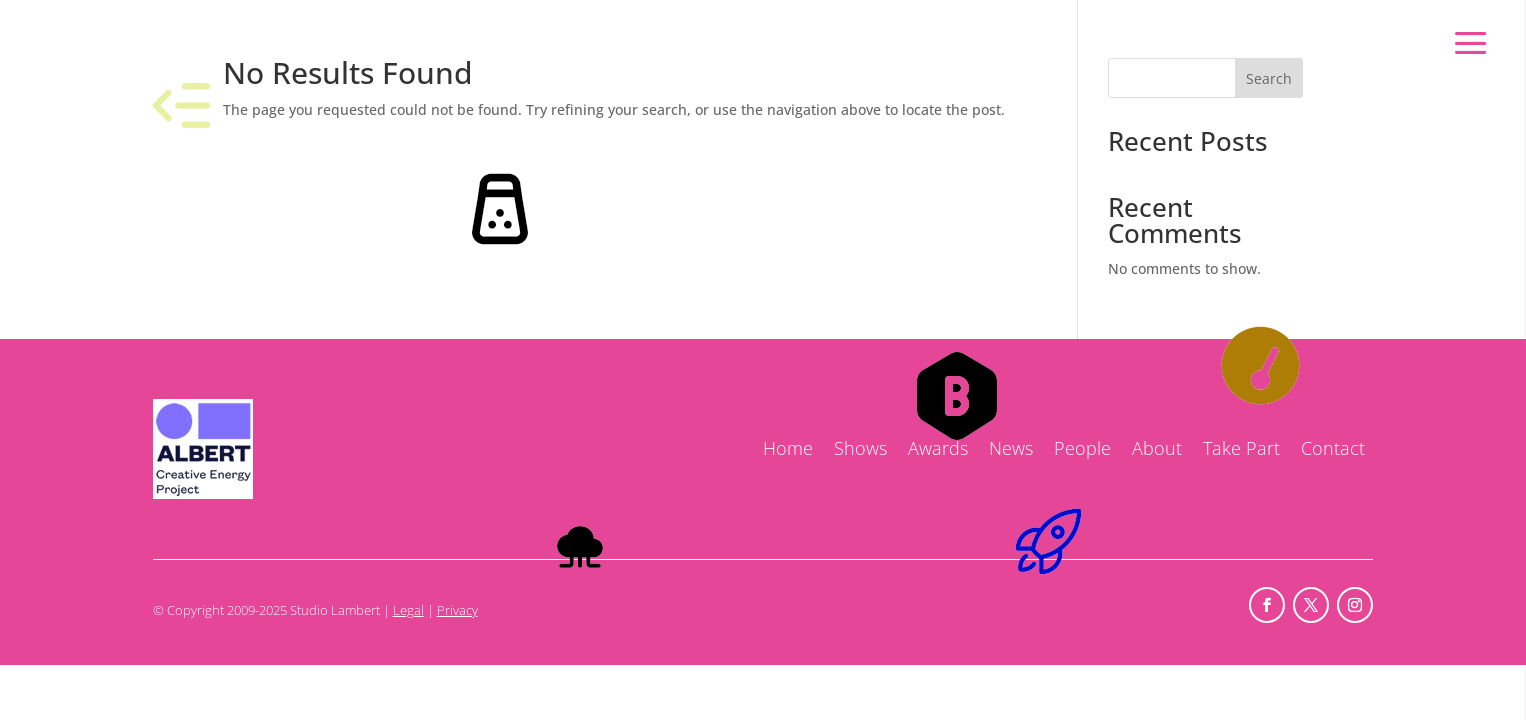  Describe the element at coordinates (957, 396) in the screenshot. I see `indicates bold text formatting option` at that location.